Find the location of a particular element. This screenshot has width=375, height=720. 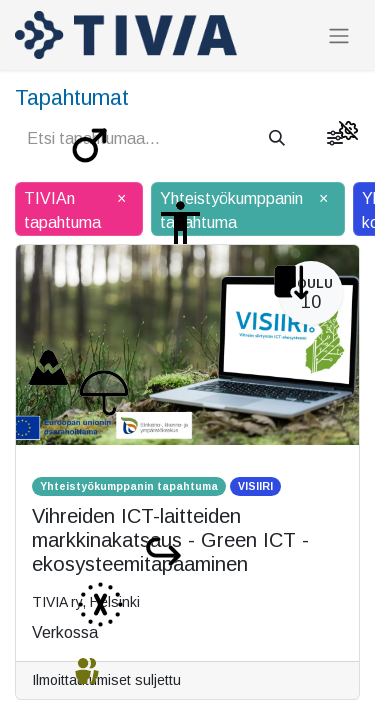

go forward or navigate to next page is located at coordinates (164, 549).